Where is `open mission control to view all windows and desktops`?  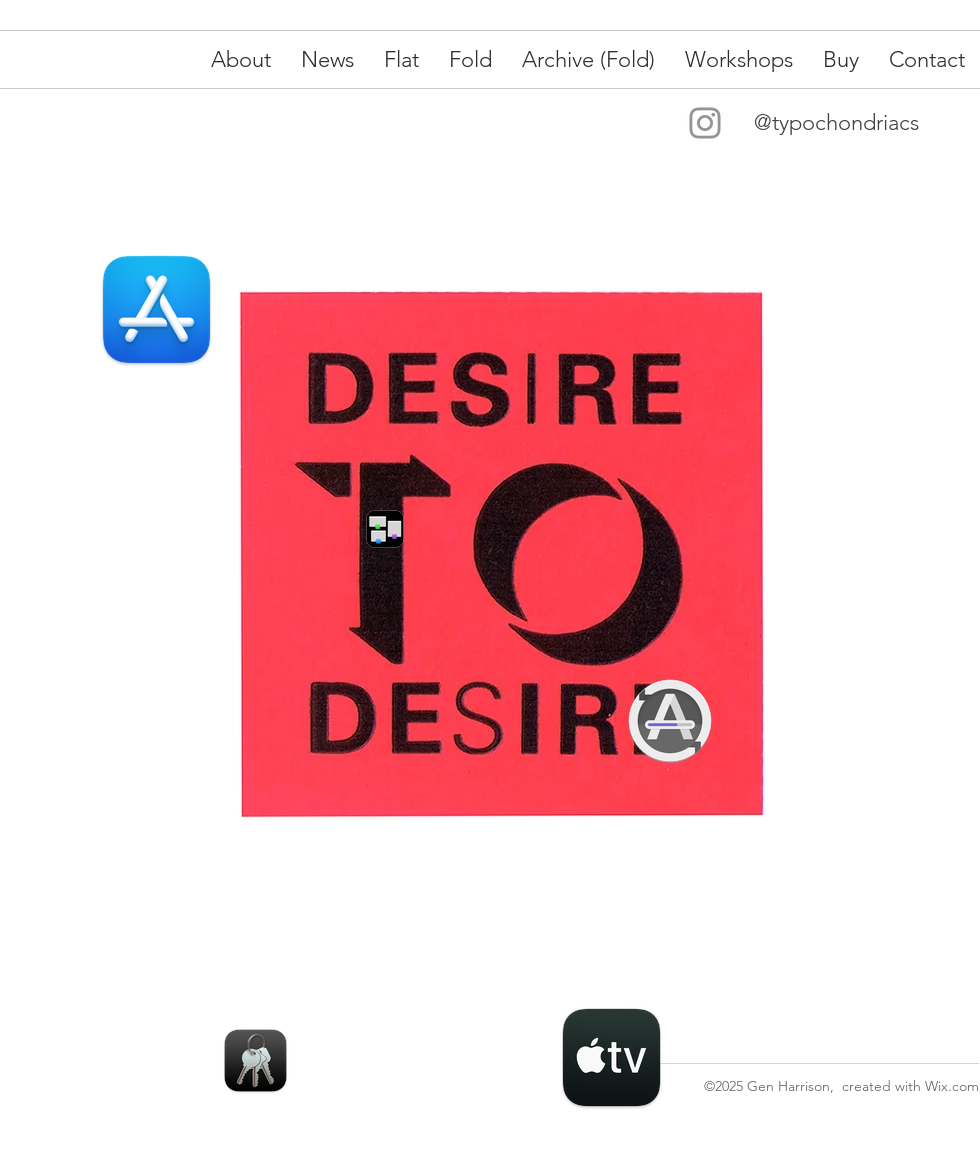 open mission control to view all windows and desktops is located at coordinates (385, 529).